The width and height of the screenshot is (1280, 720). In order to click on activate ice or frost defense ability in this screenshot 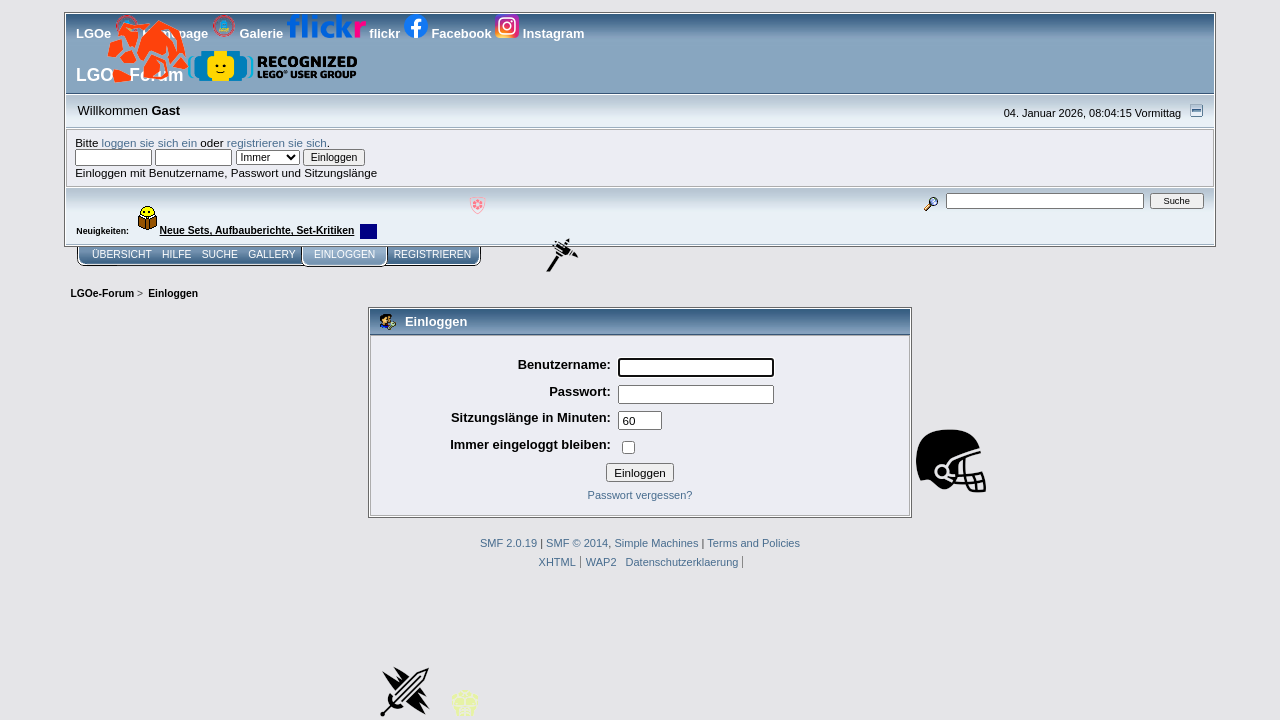, I will do `click(477, 205)`.